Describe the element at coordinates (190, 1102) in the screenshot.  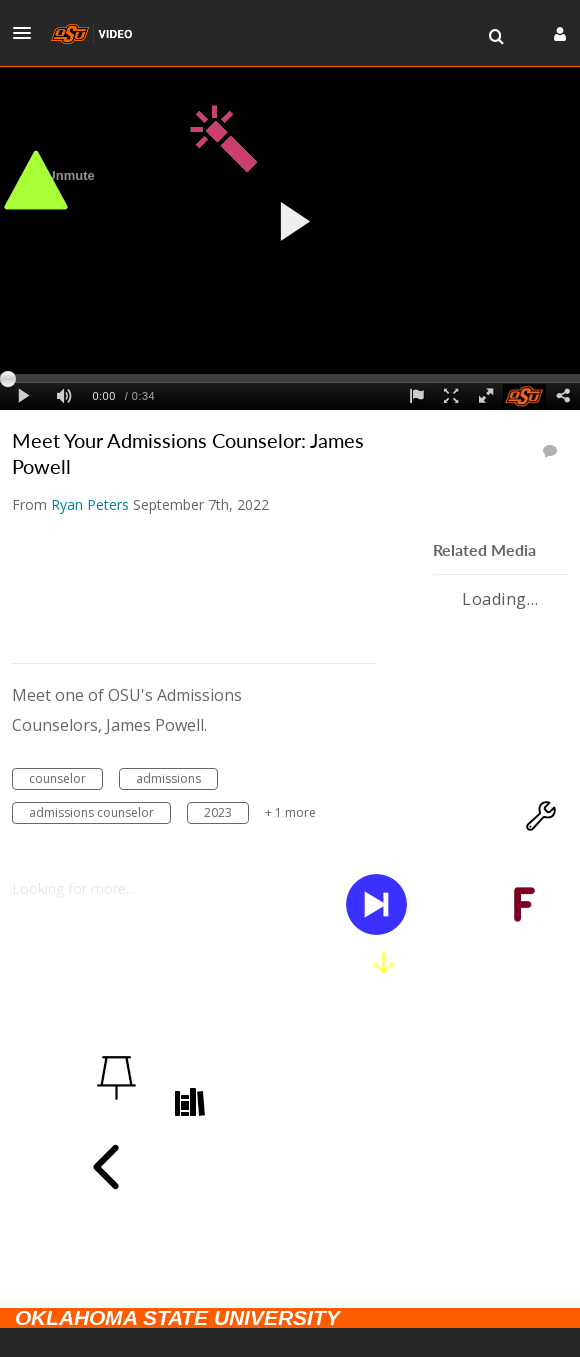
I see `access your saved books or media library` at that location.